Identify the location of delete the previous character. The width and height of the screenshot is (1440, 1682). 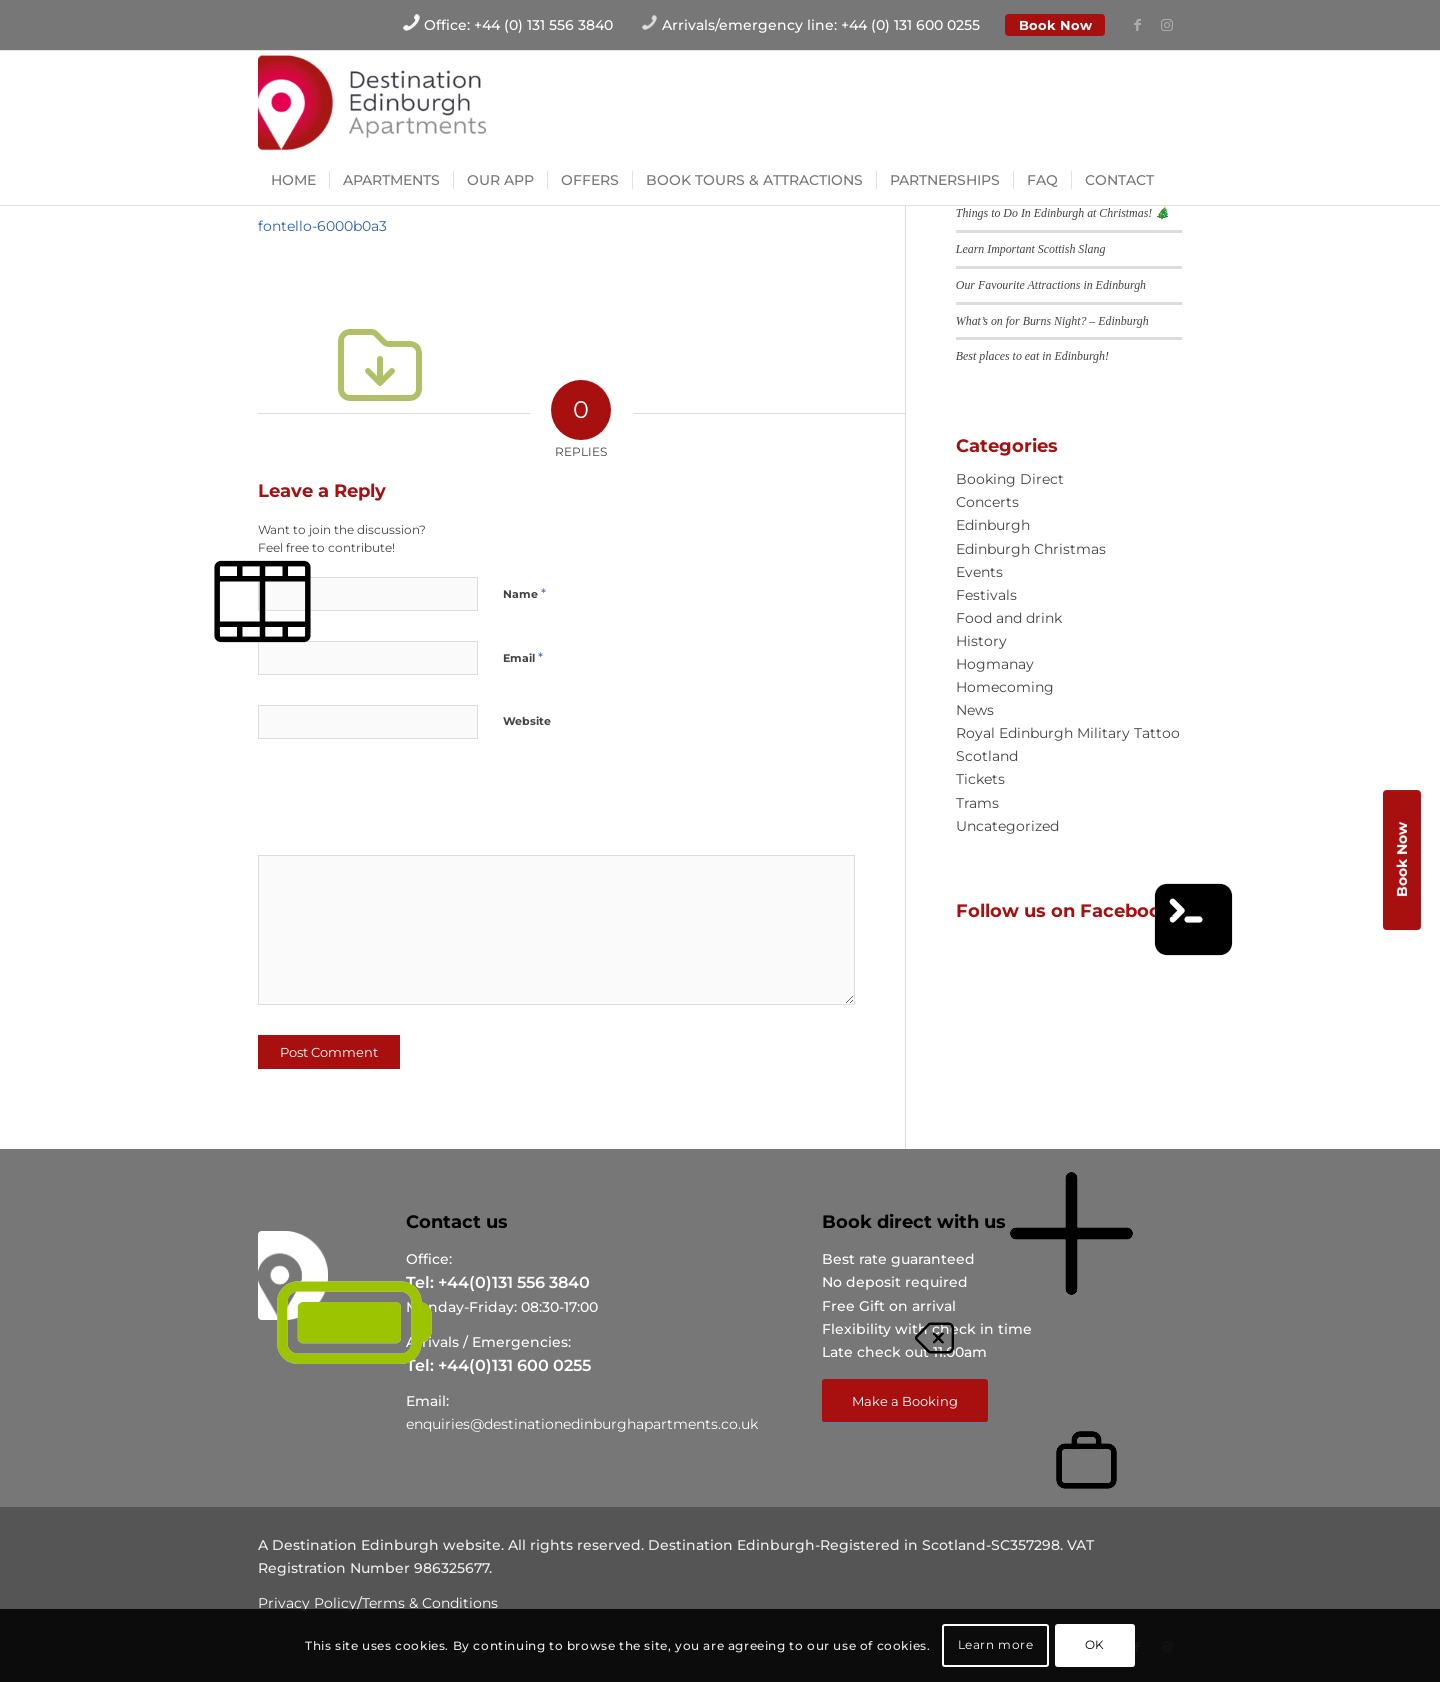
(934, 1338).